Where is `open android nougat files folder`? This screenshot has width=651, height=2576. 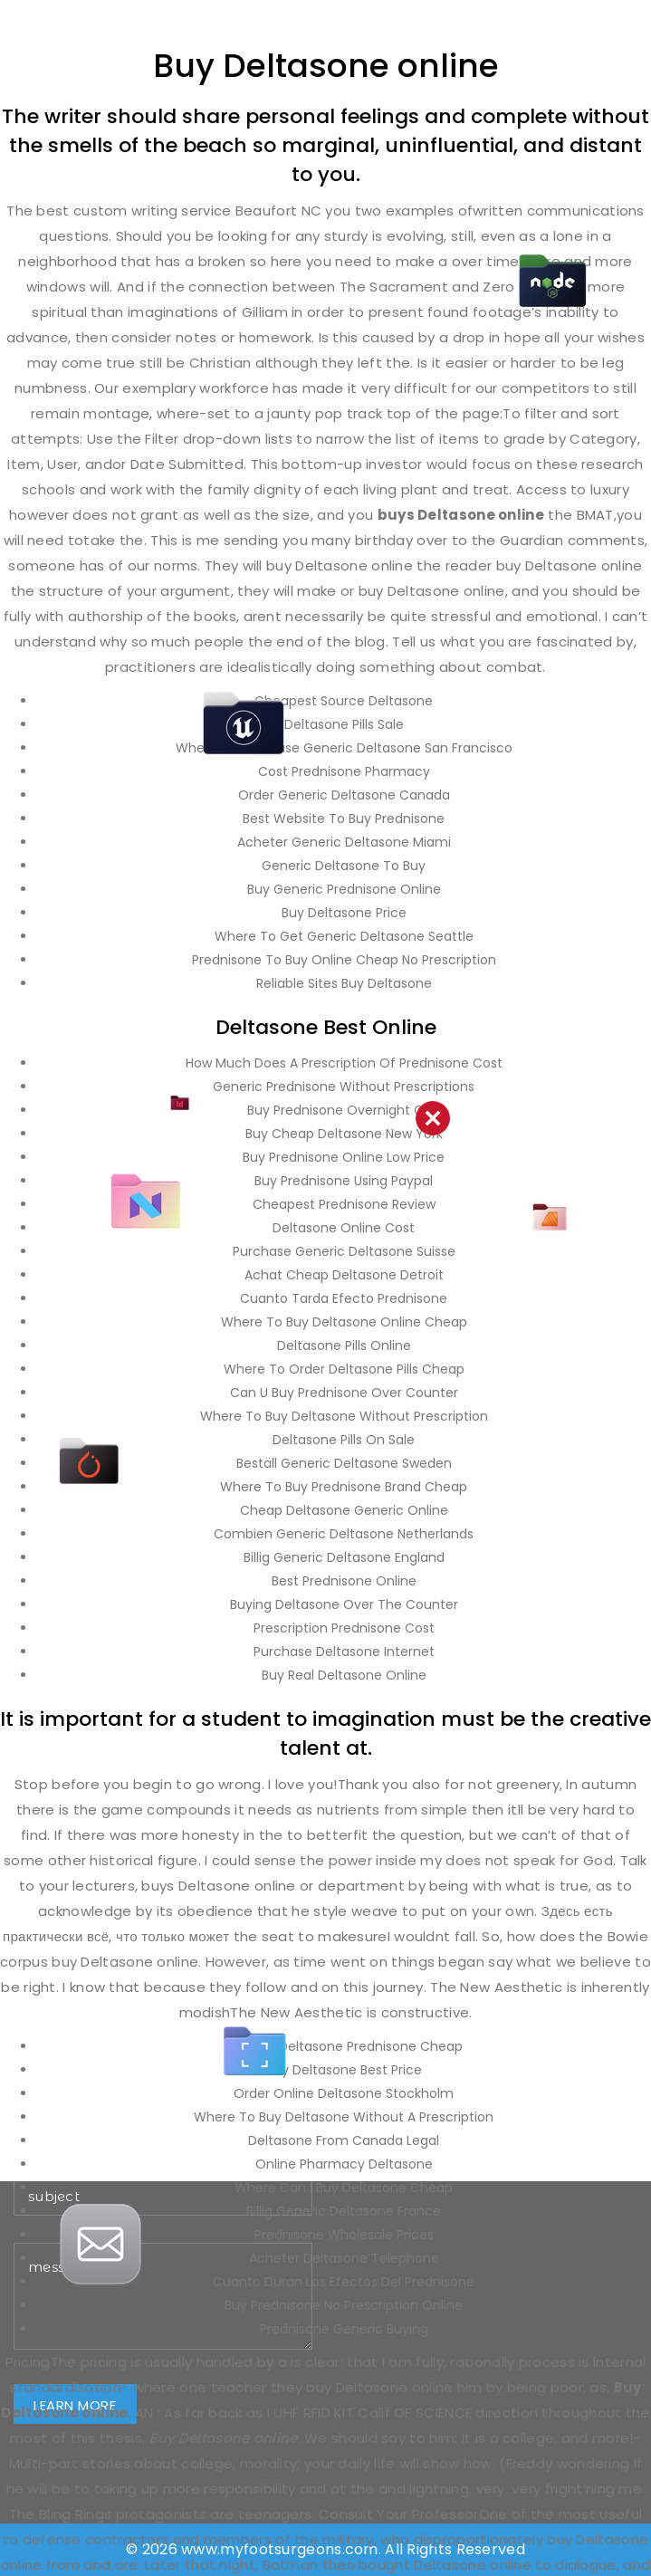
open android nougat files folder is located at coordinates (145, 1202).